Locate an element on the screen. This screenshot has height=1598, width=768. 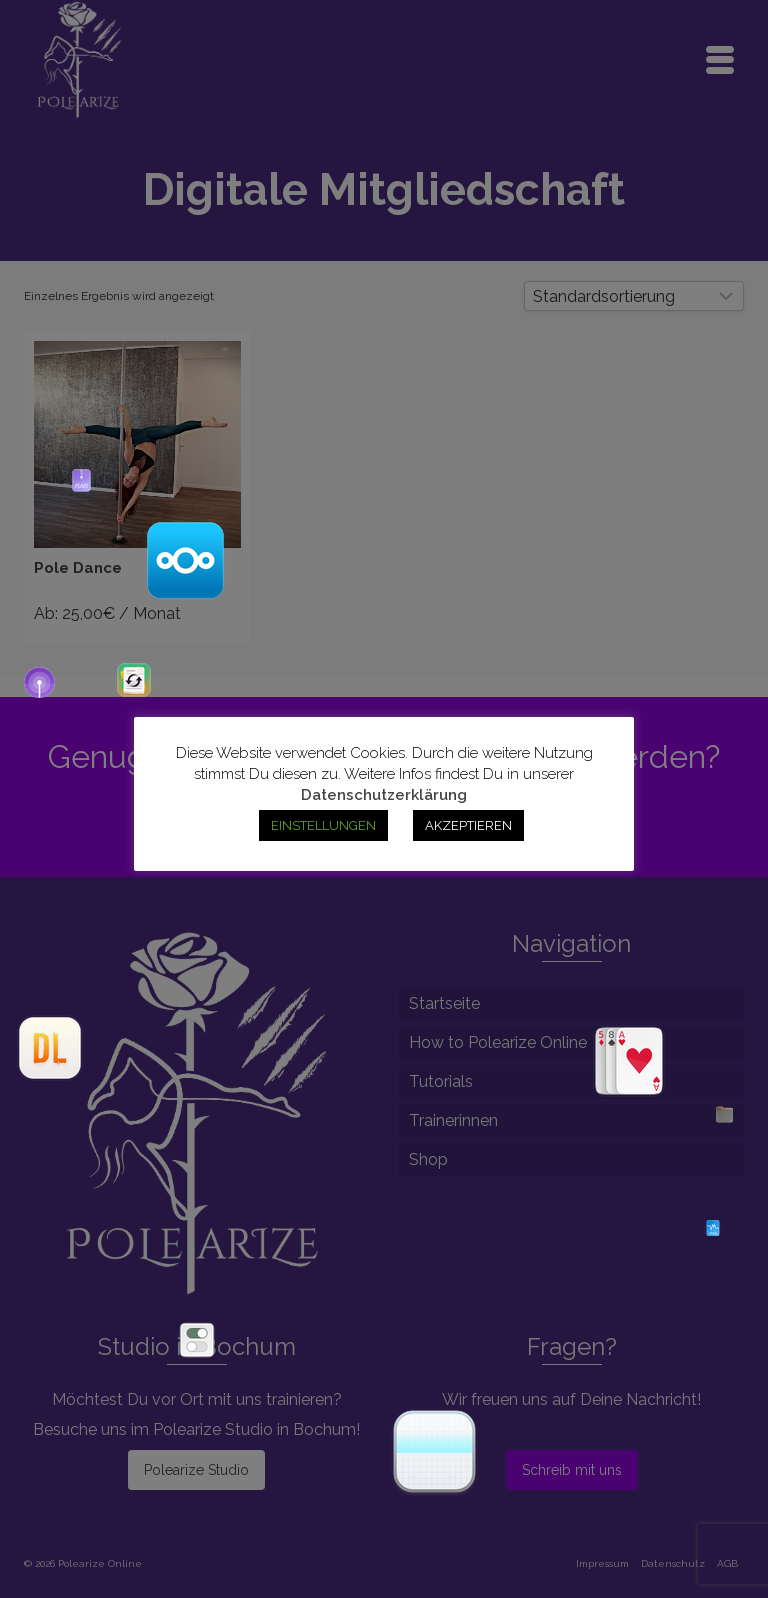
open the podcasts app is located at coordinates (39, 682).